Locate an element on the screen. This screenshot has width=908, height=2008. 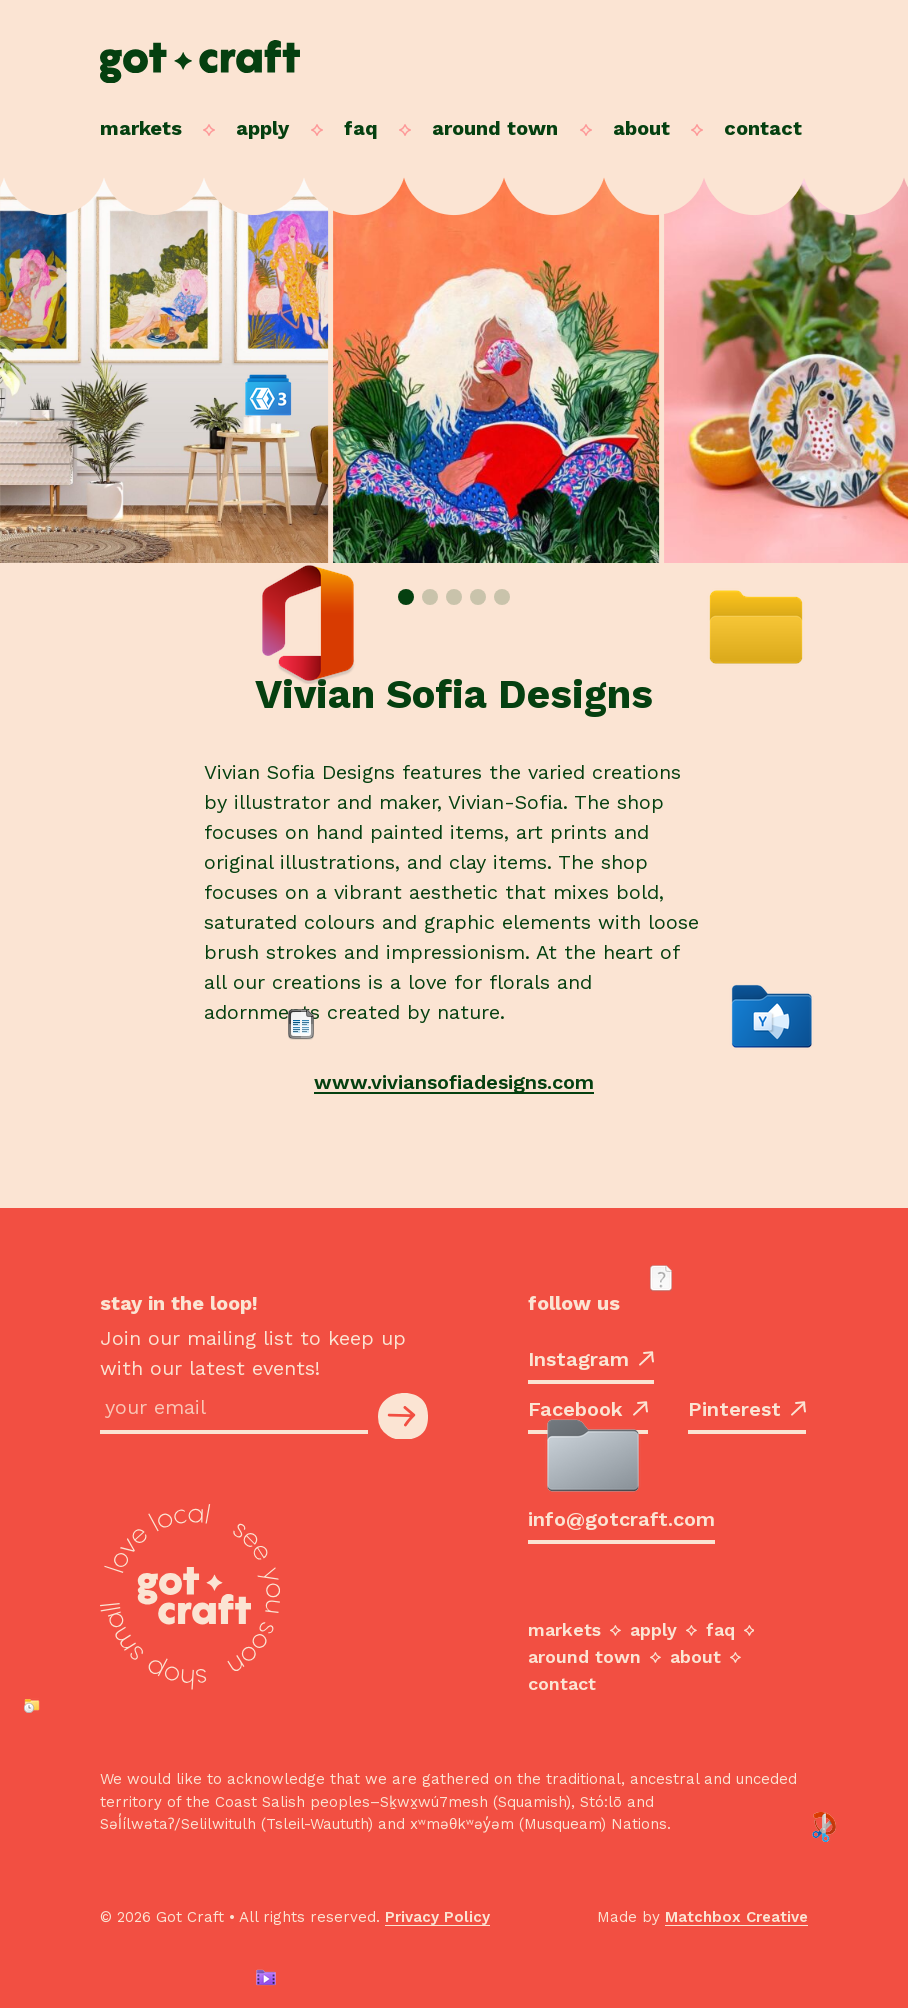
open Microsoft Office suite is located at coordinates (308, 623).